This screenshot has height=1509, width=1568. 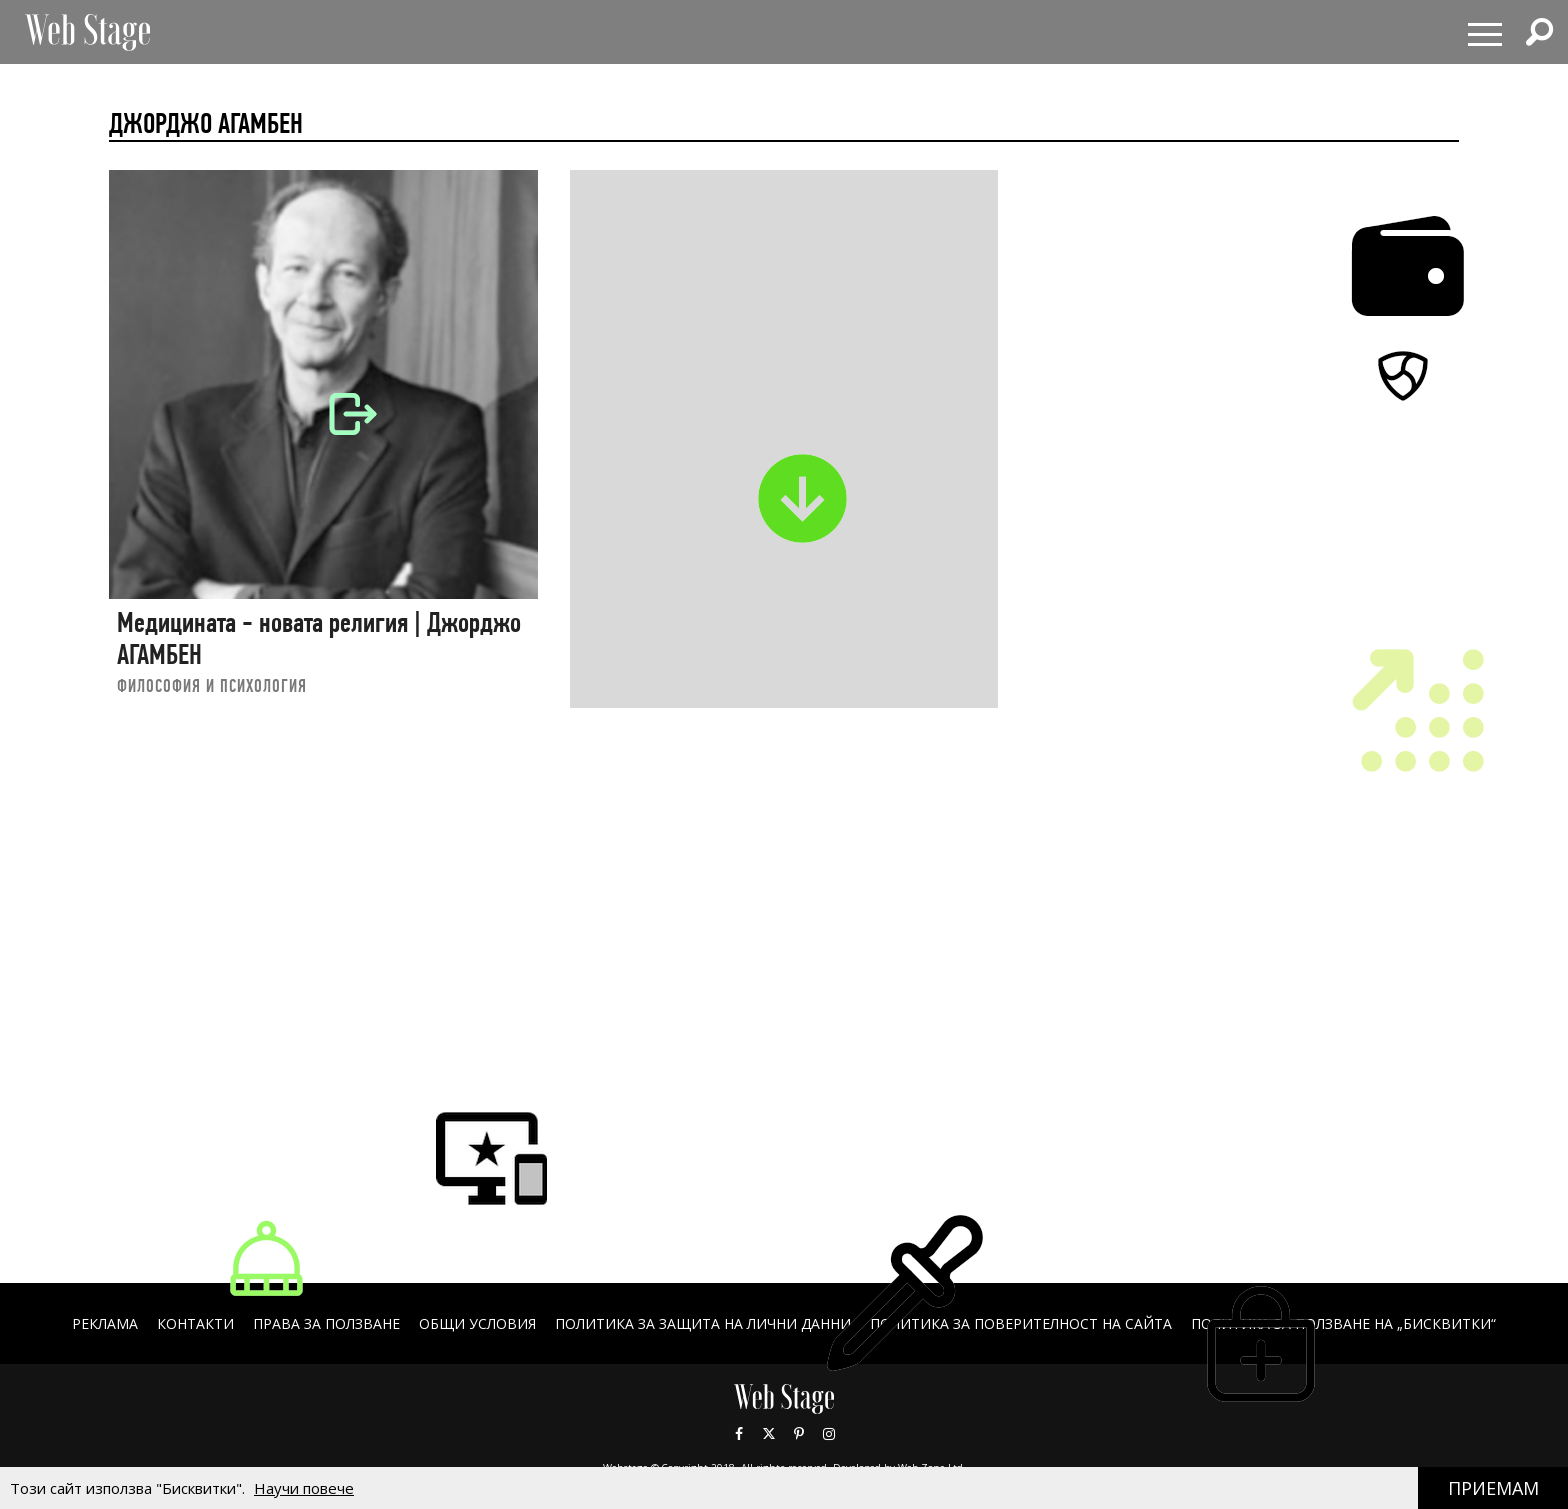 I want to click on NEM cryptocurrency logo, so click(x=1403, y=376).